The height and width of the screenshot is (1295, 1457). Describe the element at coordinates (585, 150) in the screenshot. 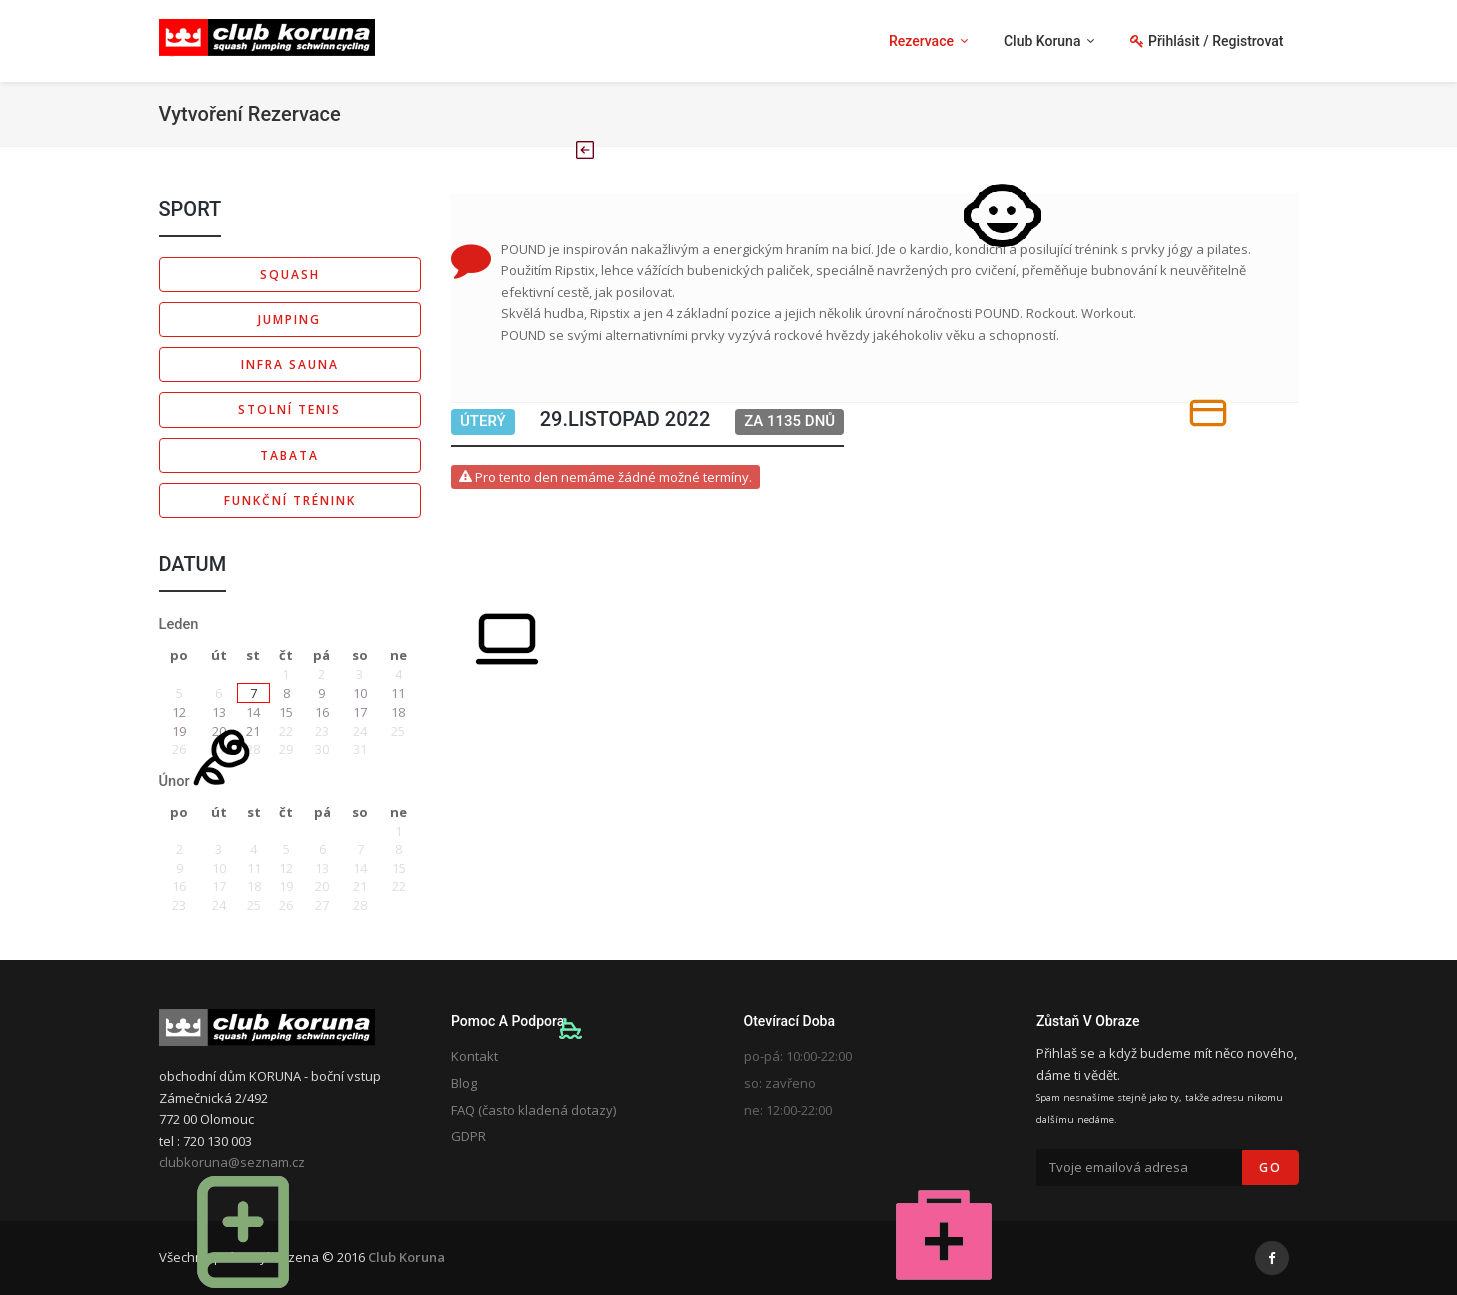

I see `navigate back to the previous screen` at that location.